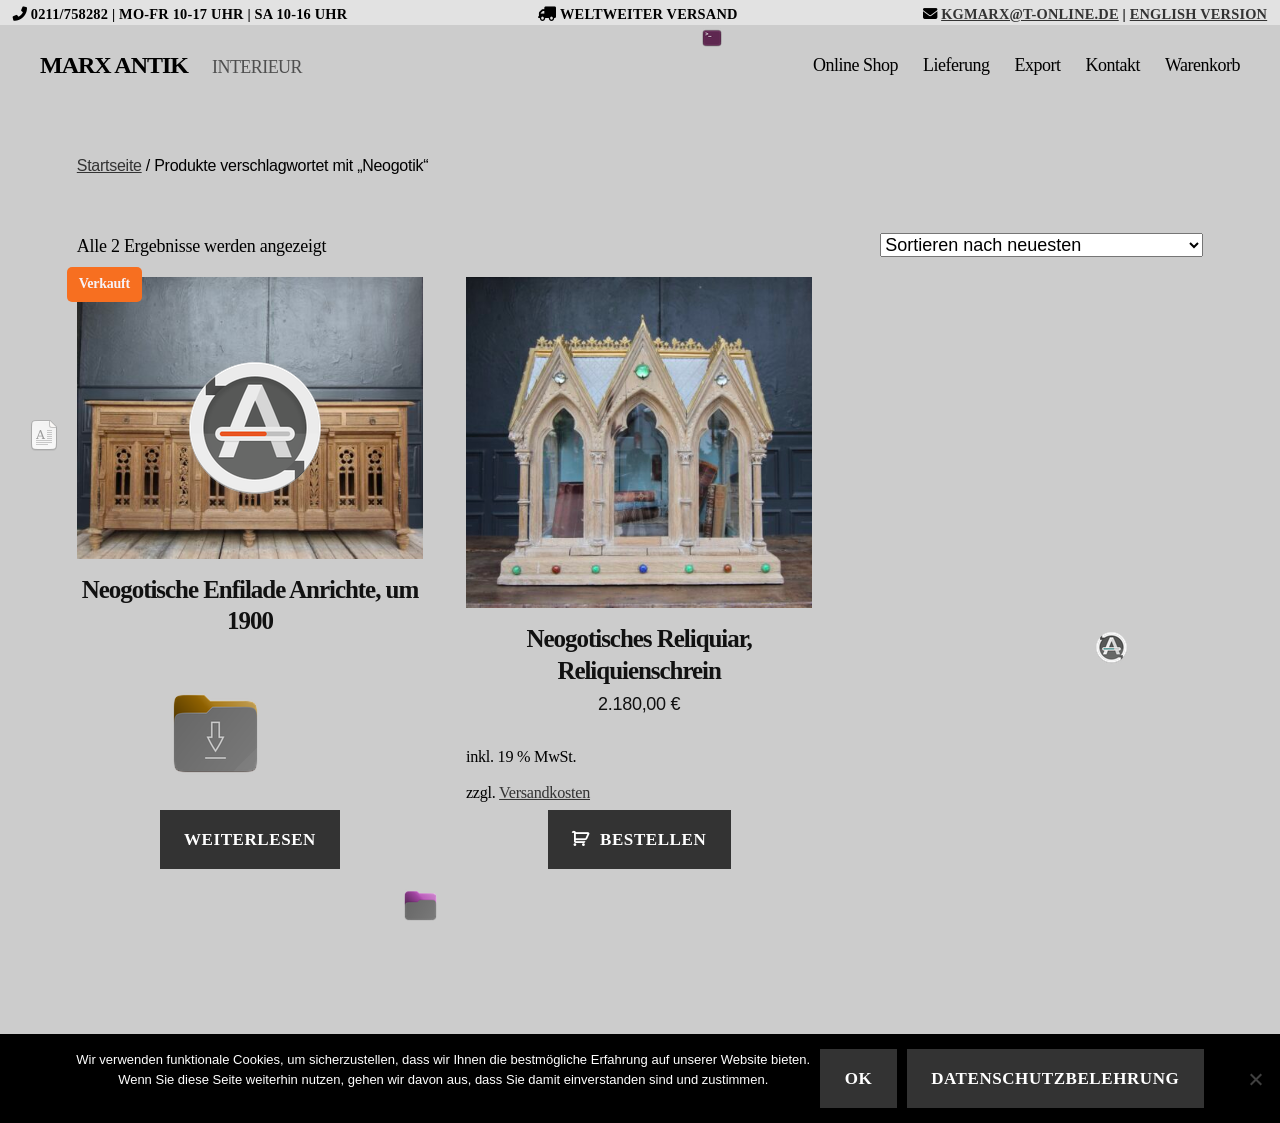 This screenshot has width=1280, height=1123. What do you see at coordinates (1111, 647) in the screenshot?
I see `open the software updater application` at bounding box center [1111, 647].